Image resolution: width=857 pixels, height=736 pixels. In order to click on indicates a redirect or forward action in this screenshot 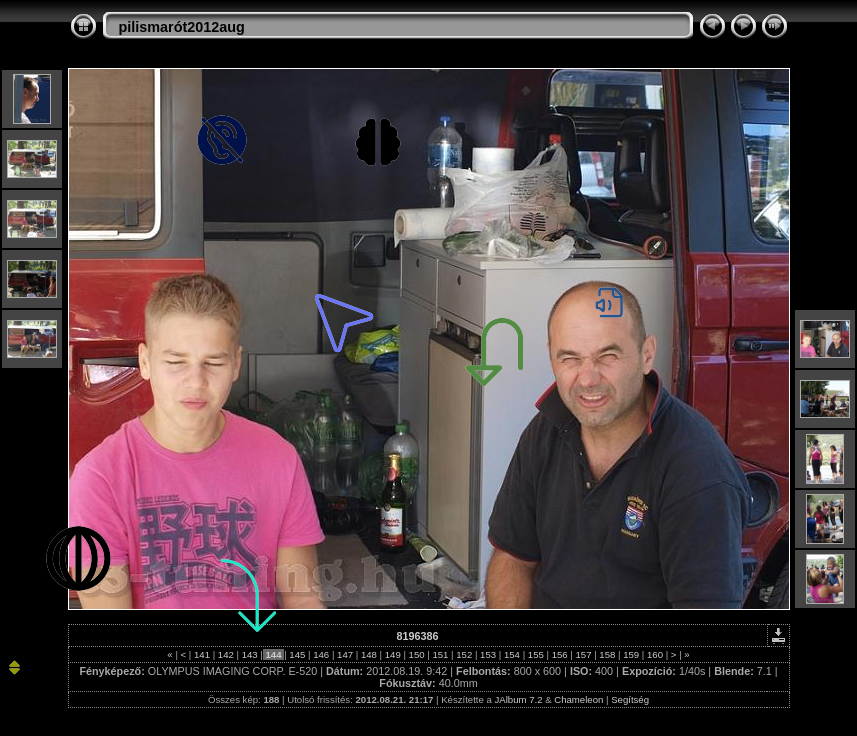, I will do `click(248, 595)`.